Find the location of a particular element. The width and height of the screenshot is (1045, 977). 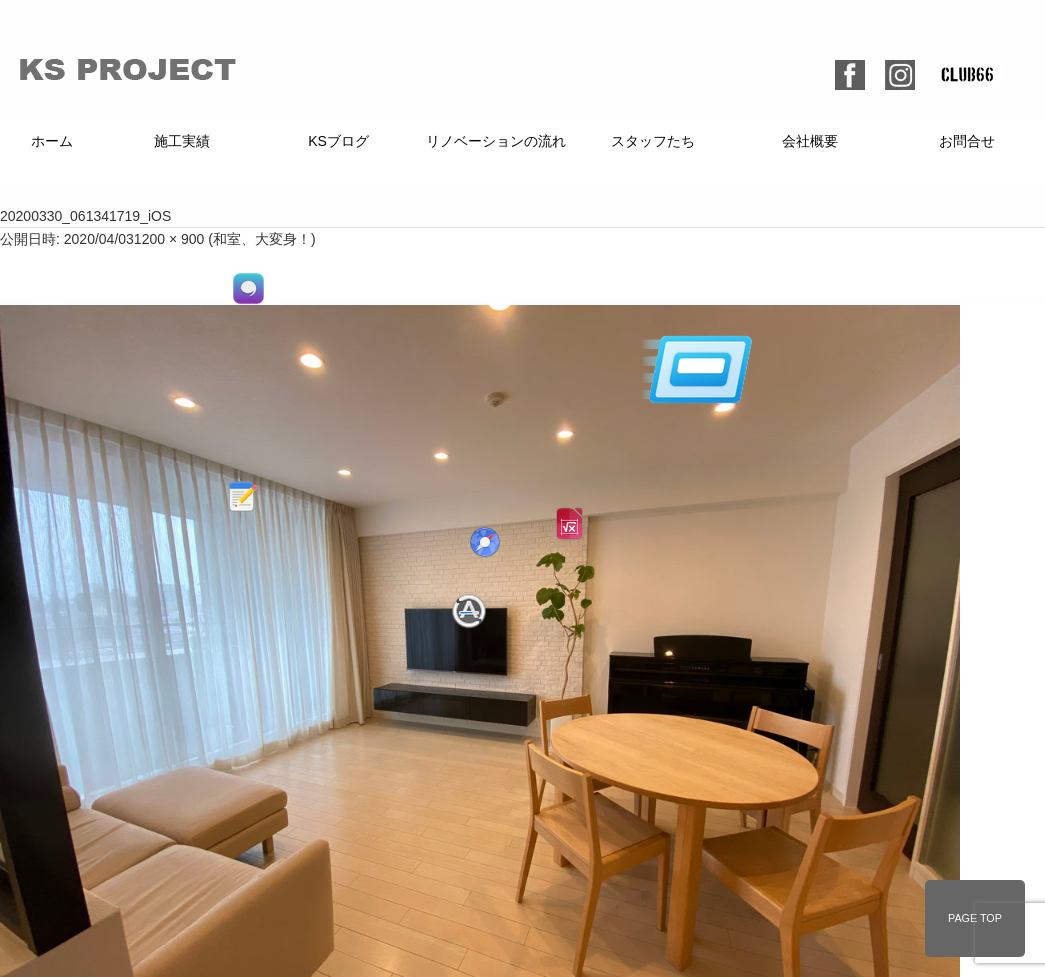

open LibreOffice Math application is located at coordinates (569, 523).